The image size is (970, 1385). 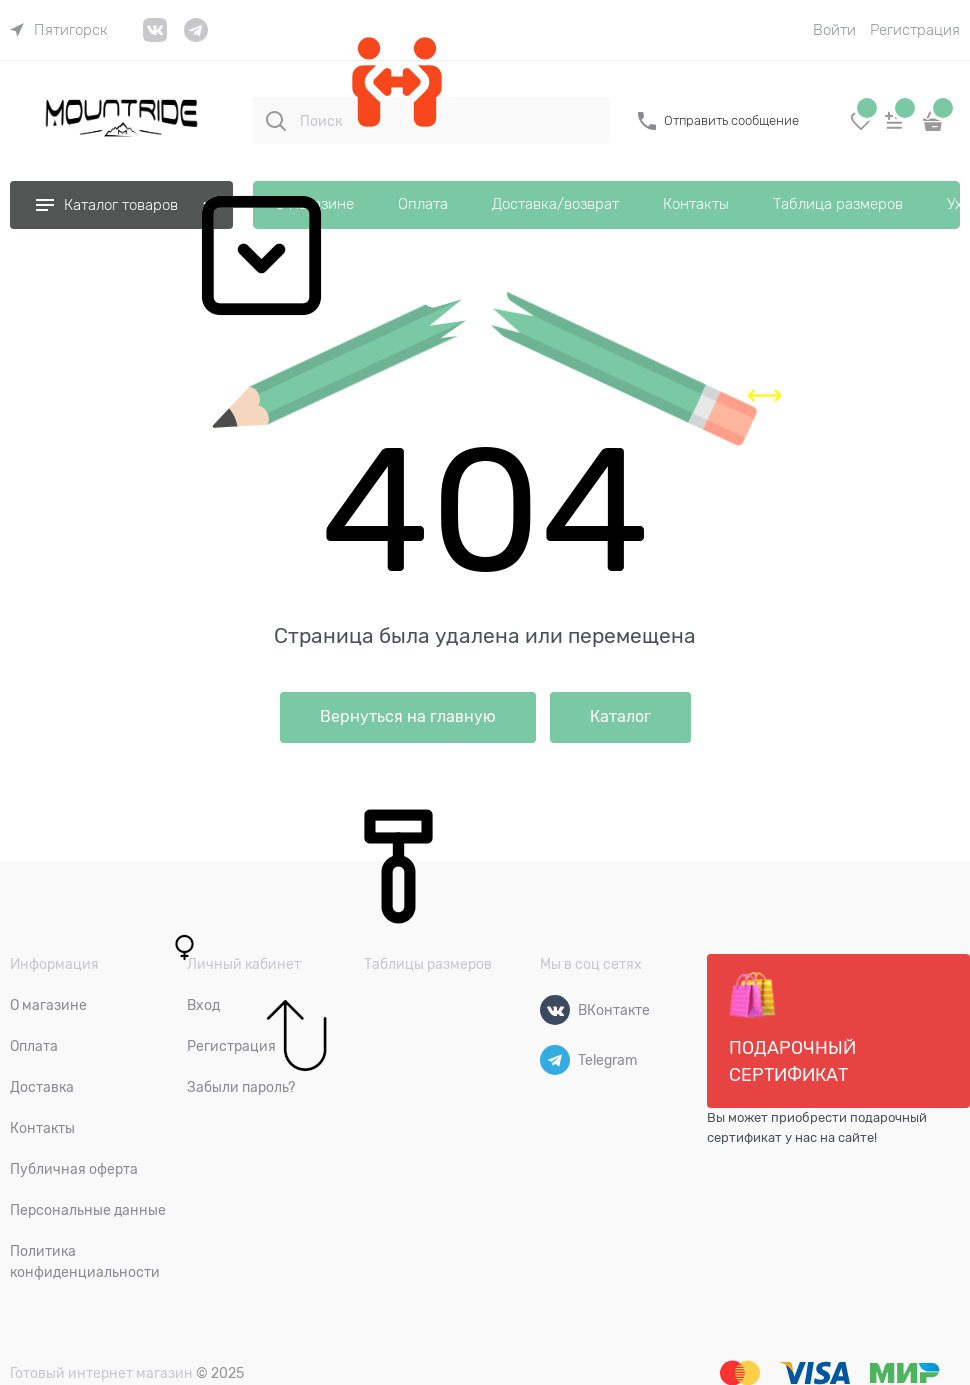 I want to click on expand content or reveal more options, so click(x=261, y=255).